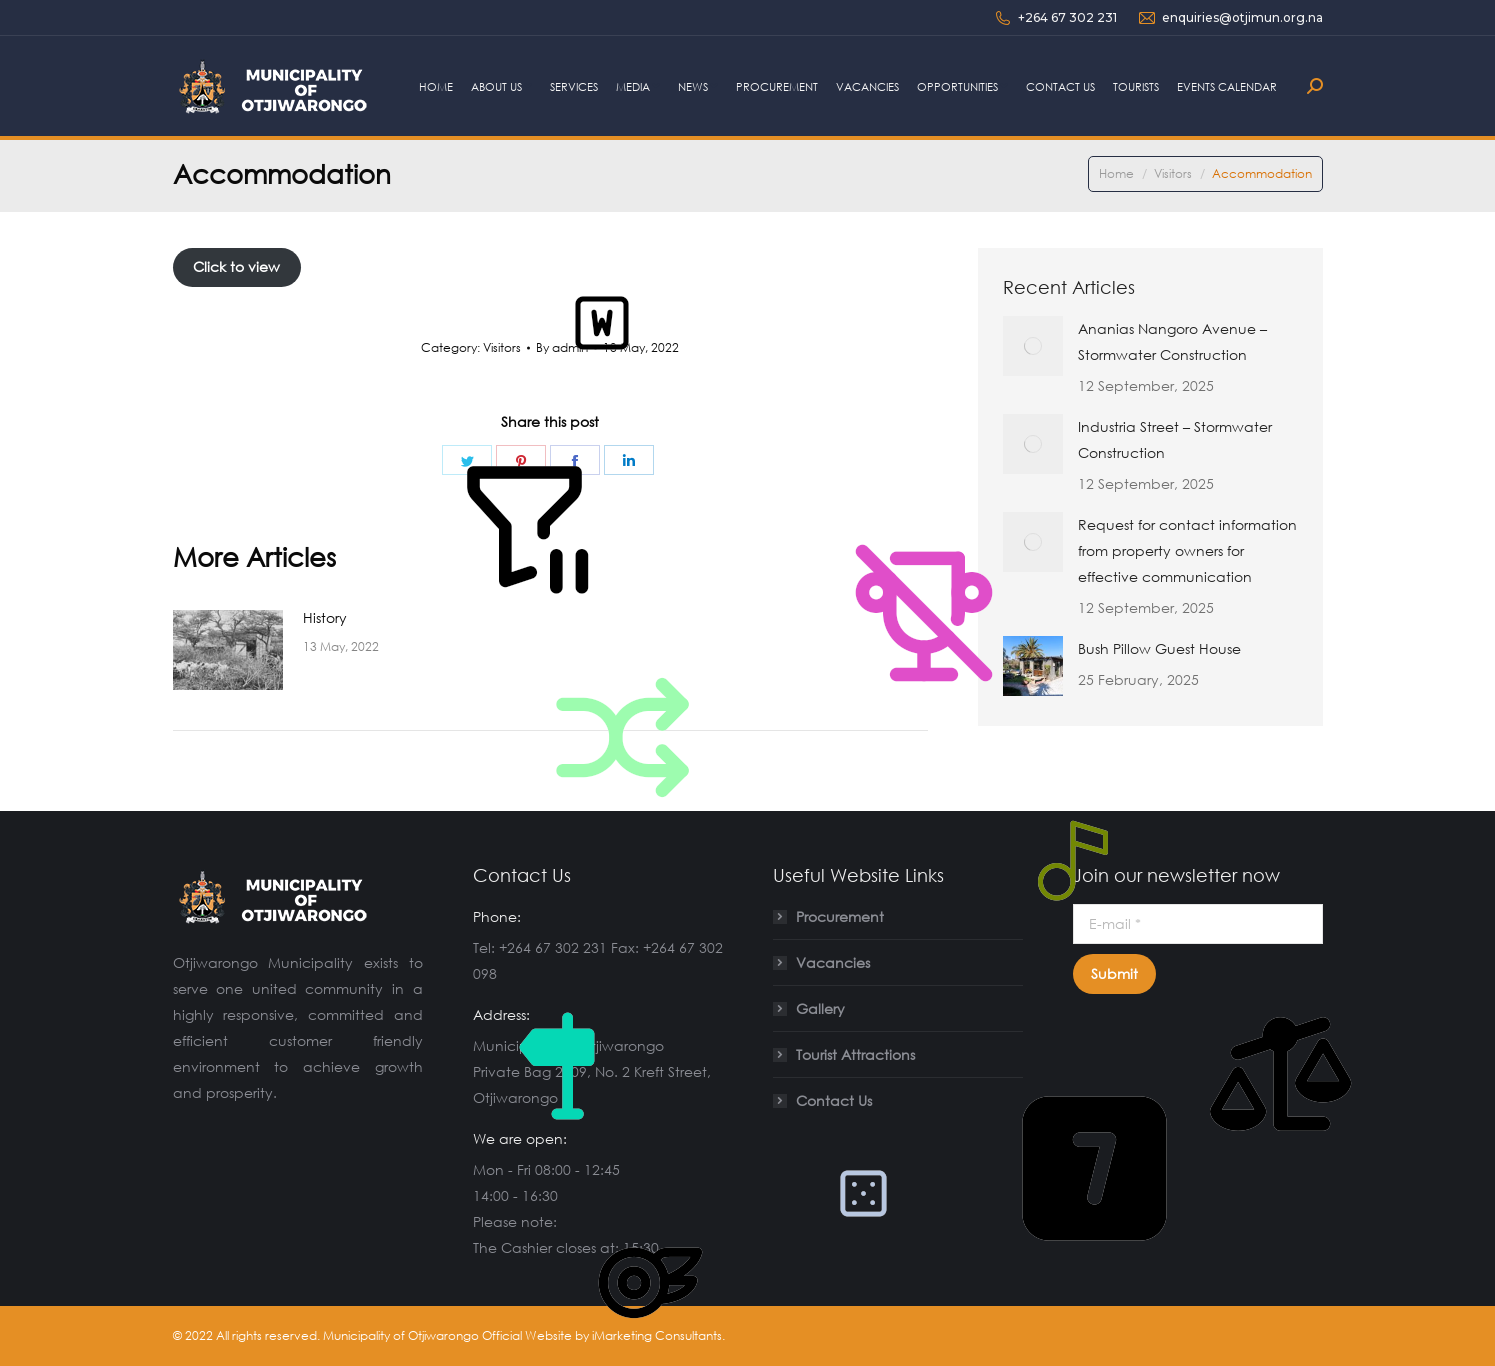 Image resolution: width=1495 pixels, height=1366 pixels. What do you see at coordinates (1281, 1074) in the screenshot?
I see `indicates an imbalanced or unequal comparison` at bounding box center [1281, 1074].